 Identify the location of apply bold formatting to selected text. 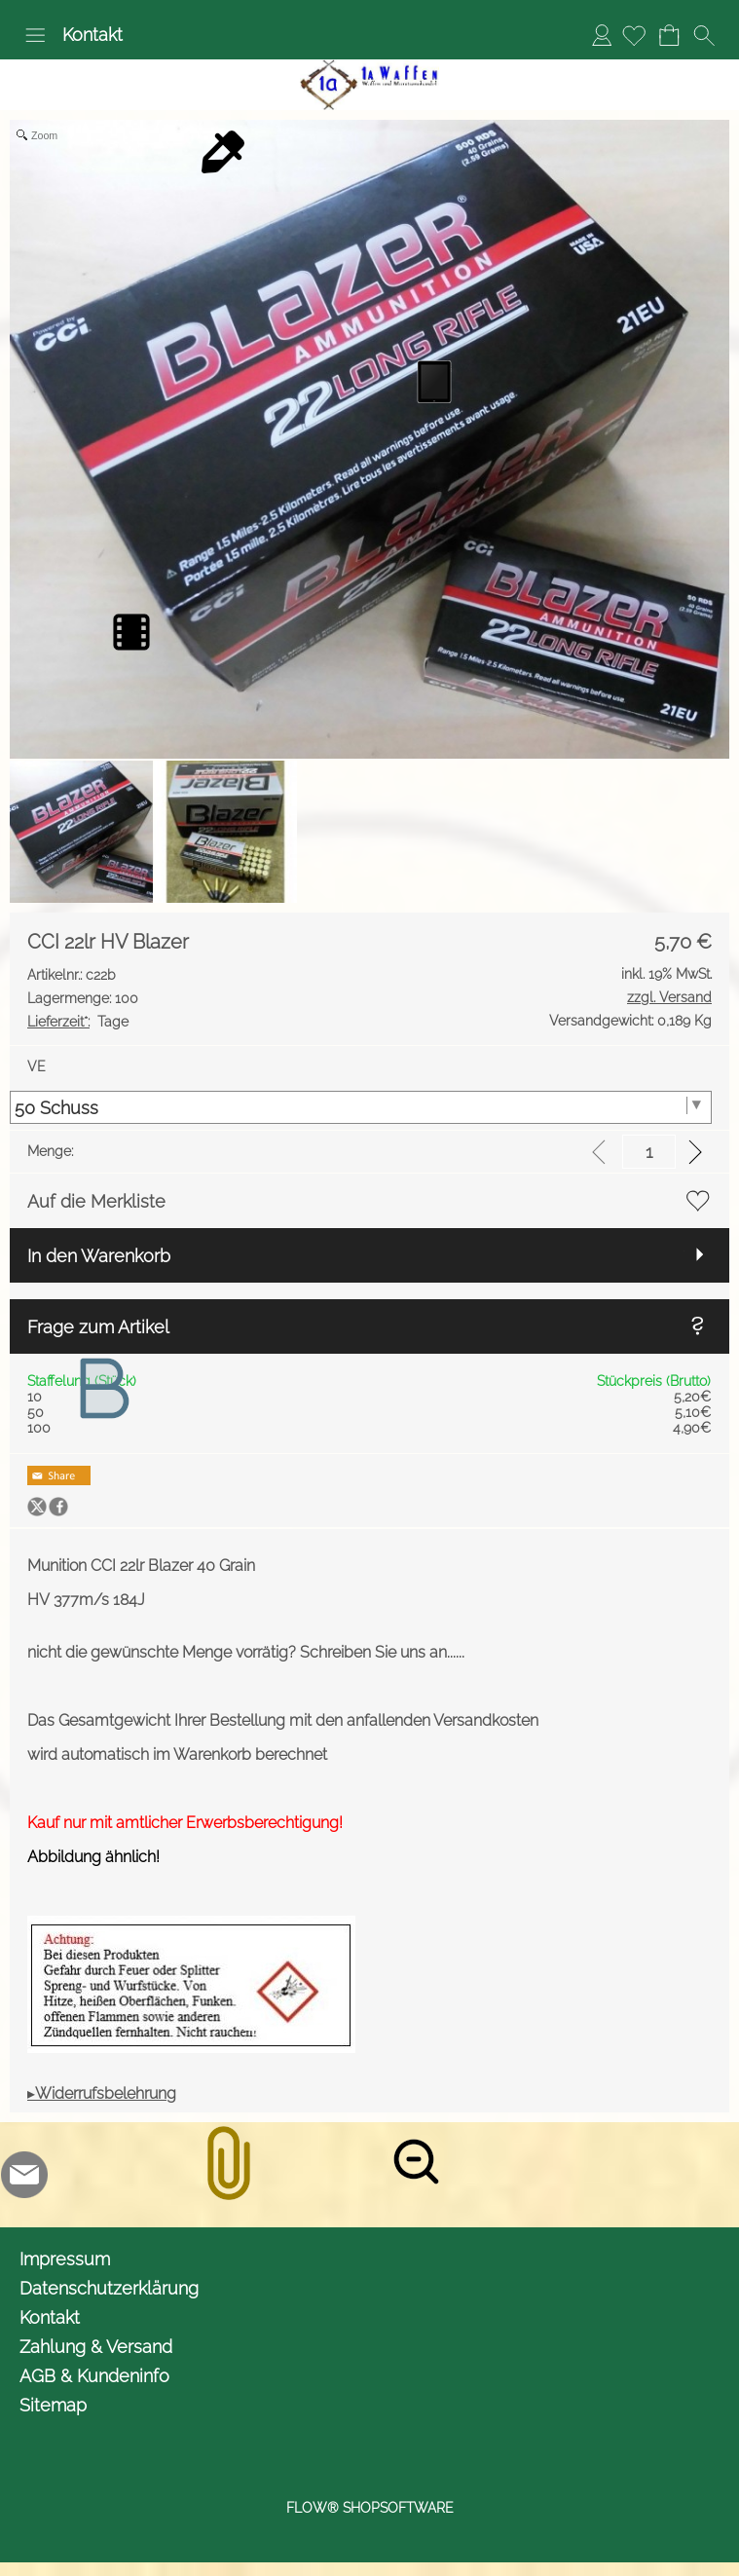
(100, 1390).